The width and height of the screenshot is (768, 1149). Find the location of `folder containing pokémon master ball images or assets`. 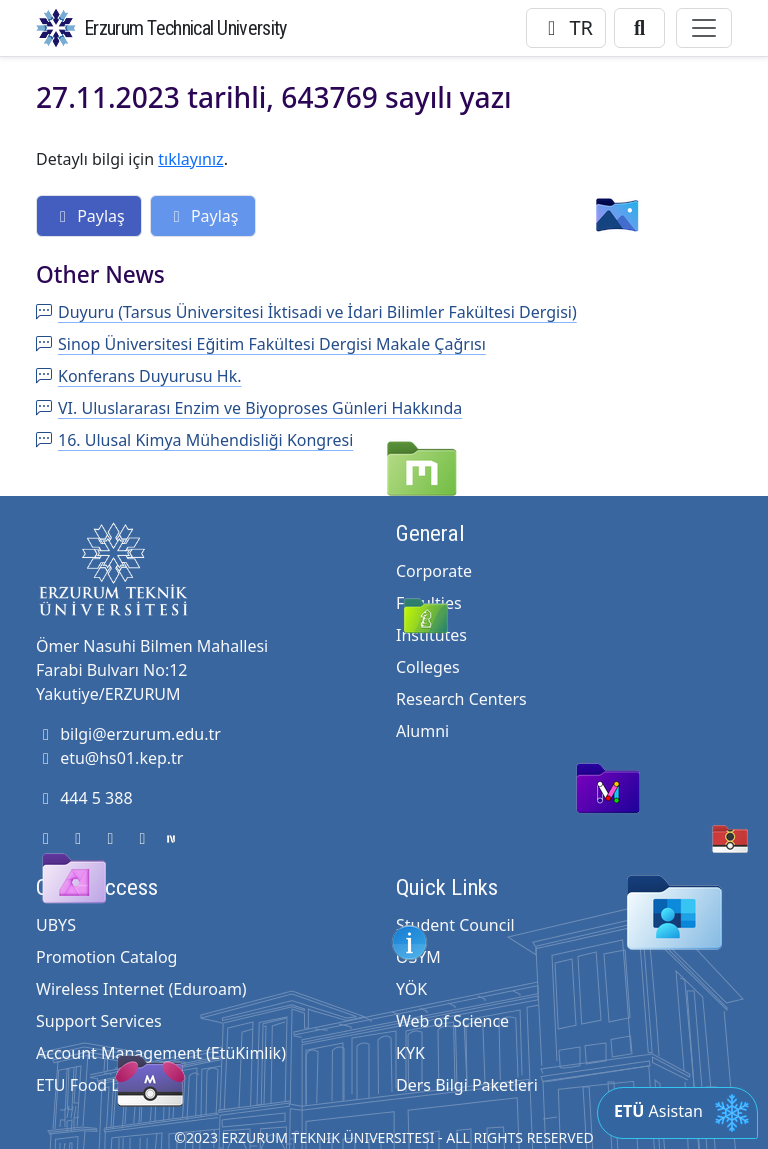

folder containing pokémon master ball images or assets is located at coordinates (150, 1083).